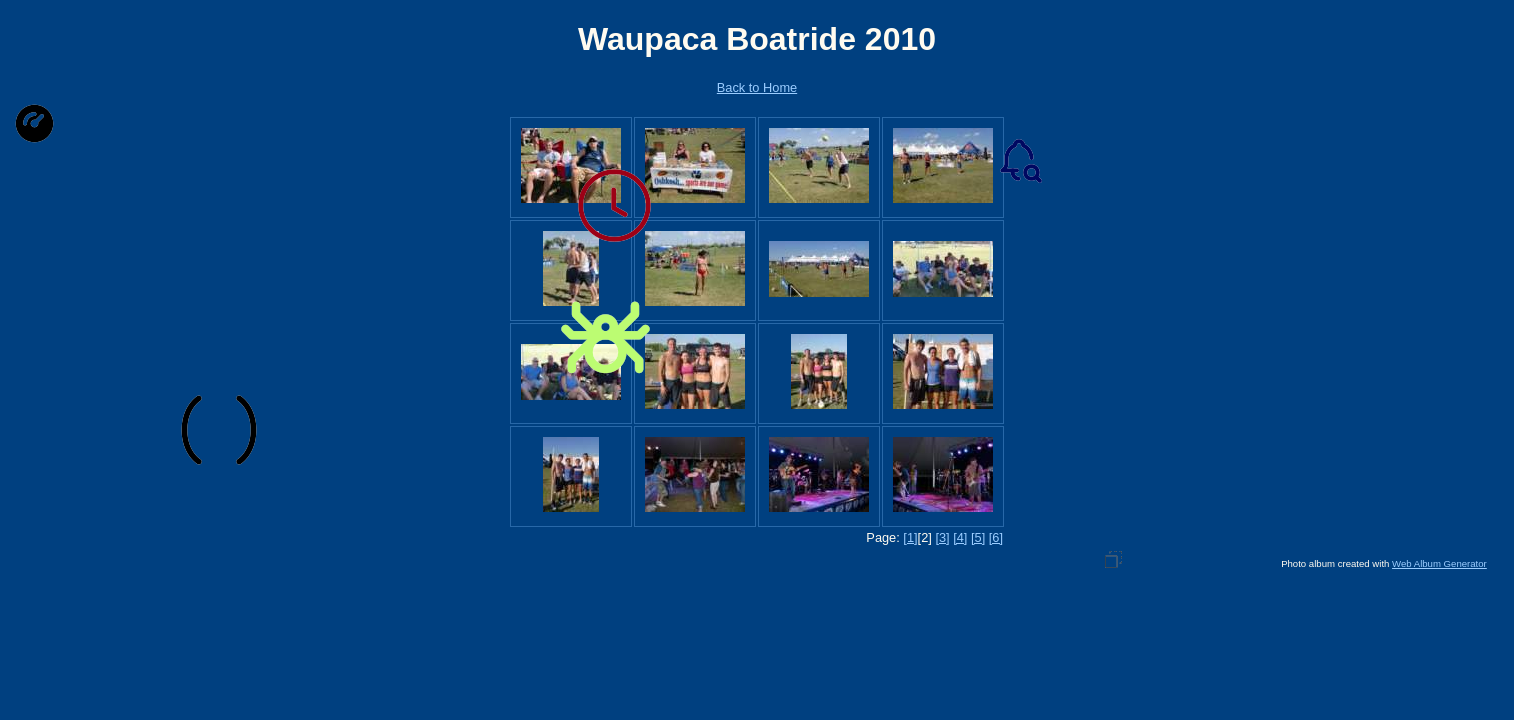 This screenshot has height=720, width=1514. Describe the element at coordinates (605, 339) in the screenshot. I see `indicates bug or error in the system` at that location.